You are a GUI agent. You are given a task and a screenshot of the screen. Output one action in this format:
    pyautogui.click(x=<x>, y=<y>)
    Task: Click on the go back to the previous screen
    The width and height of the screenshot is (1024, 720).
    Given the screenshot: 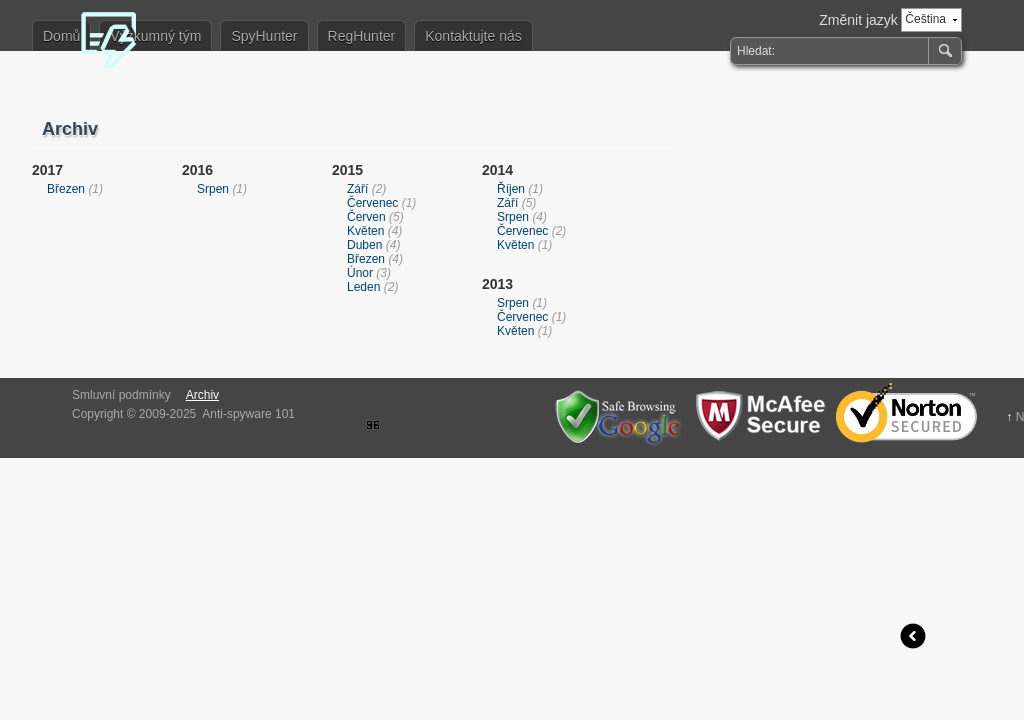 What is the action you would take?
    pyautogui.click(x=913, y=636)
    